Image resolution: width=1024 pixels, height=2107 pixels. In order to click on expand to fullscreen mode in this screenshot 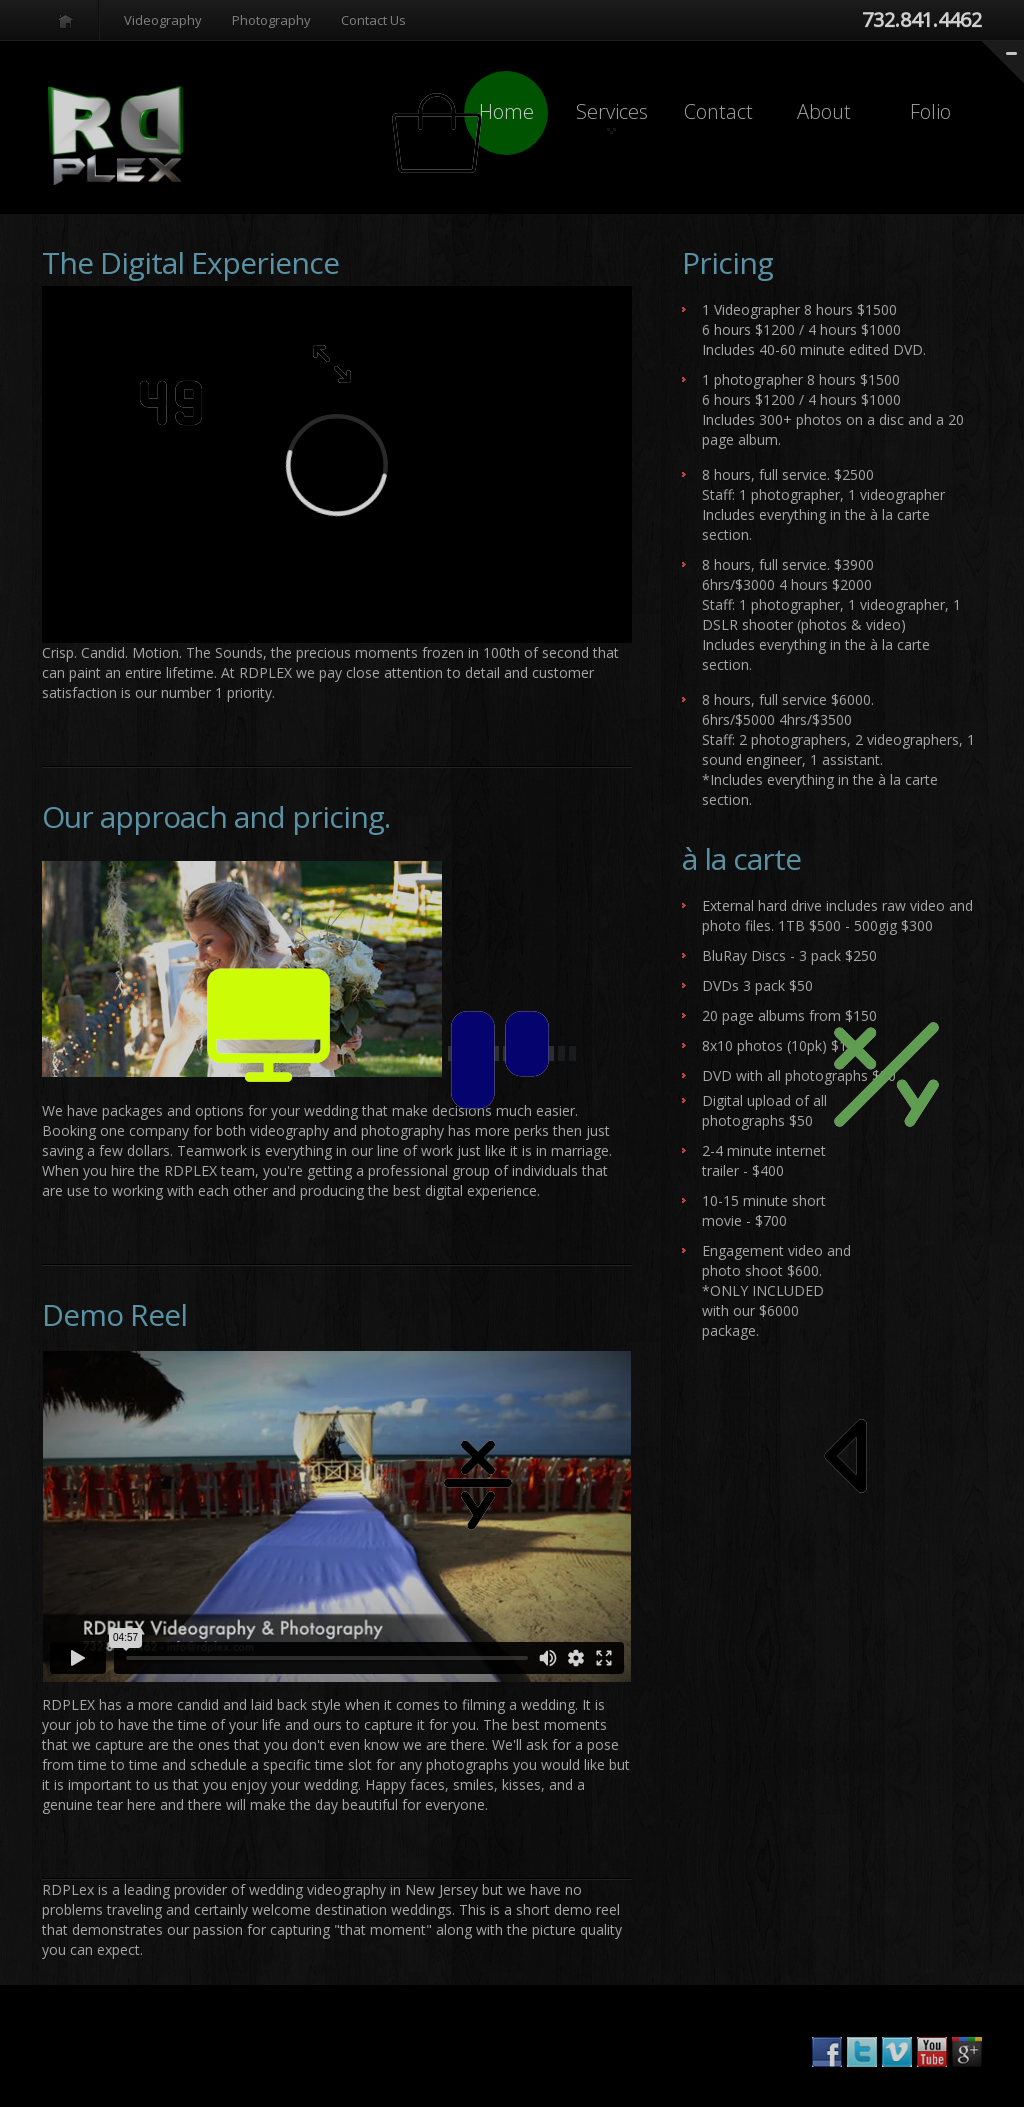, I will do `click(332, 364)`.